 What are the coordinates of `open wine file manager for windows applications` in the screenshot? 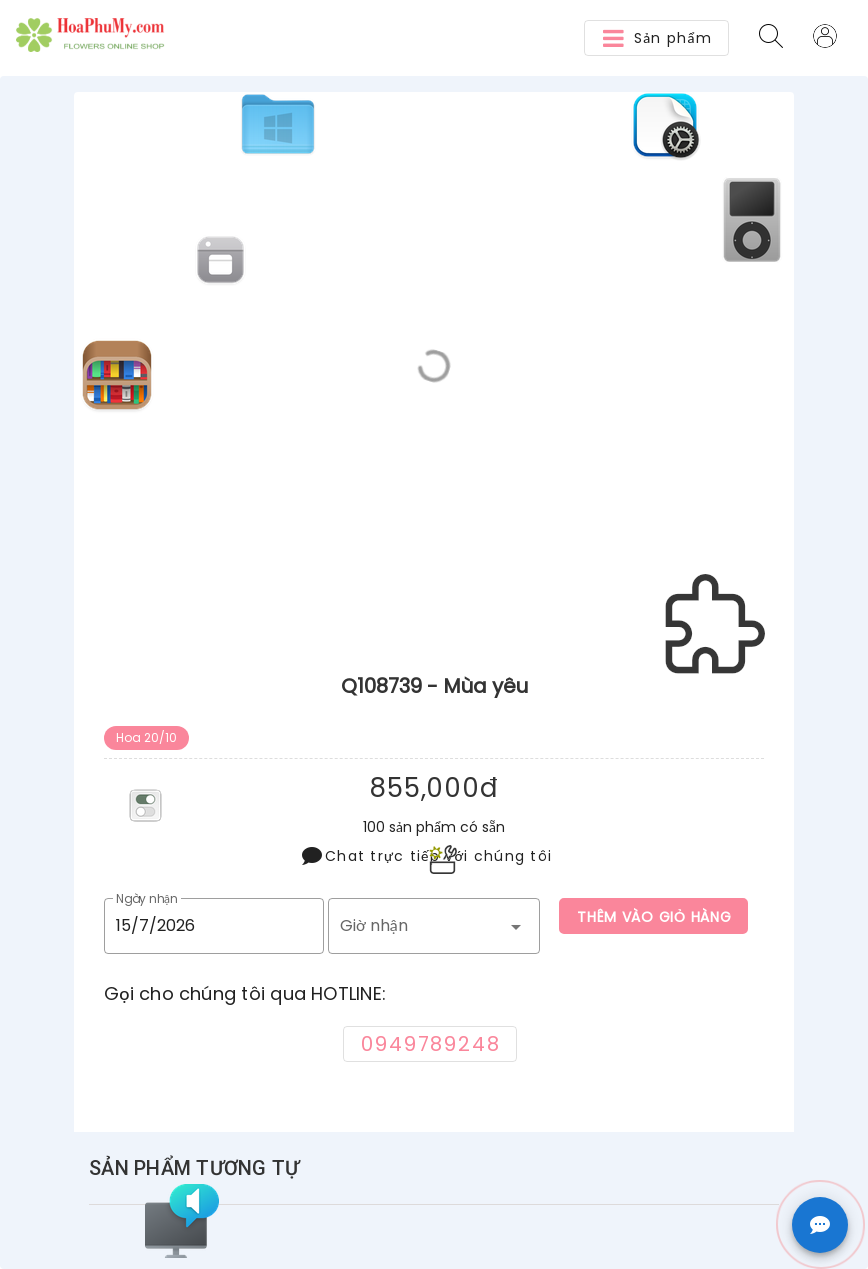 It's located at (278, 124).